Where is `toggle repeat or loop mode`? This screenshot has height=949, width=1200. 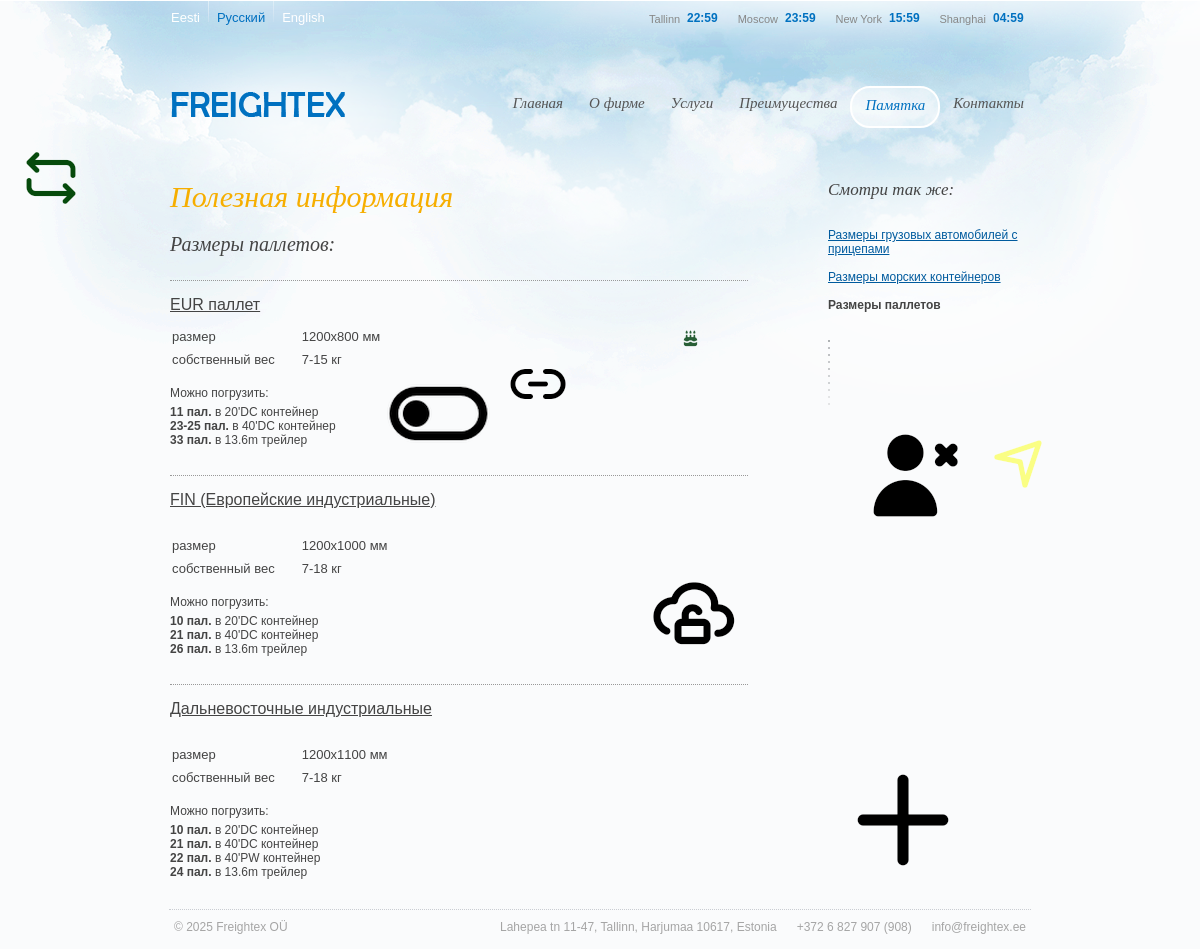 toggle repeat or loop mode is located at coordinates (51, 178).